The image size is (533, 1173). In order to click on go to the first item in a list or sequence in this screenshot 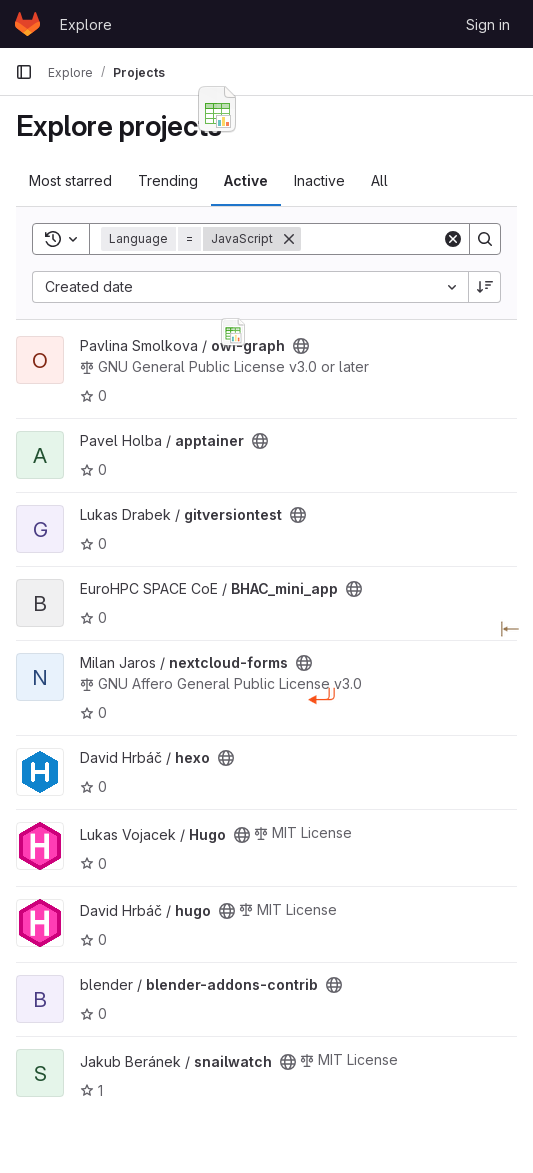, I will do `click(510, 629)`.